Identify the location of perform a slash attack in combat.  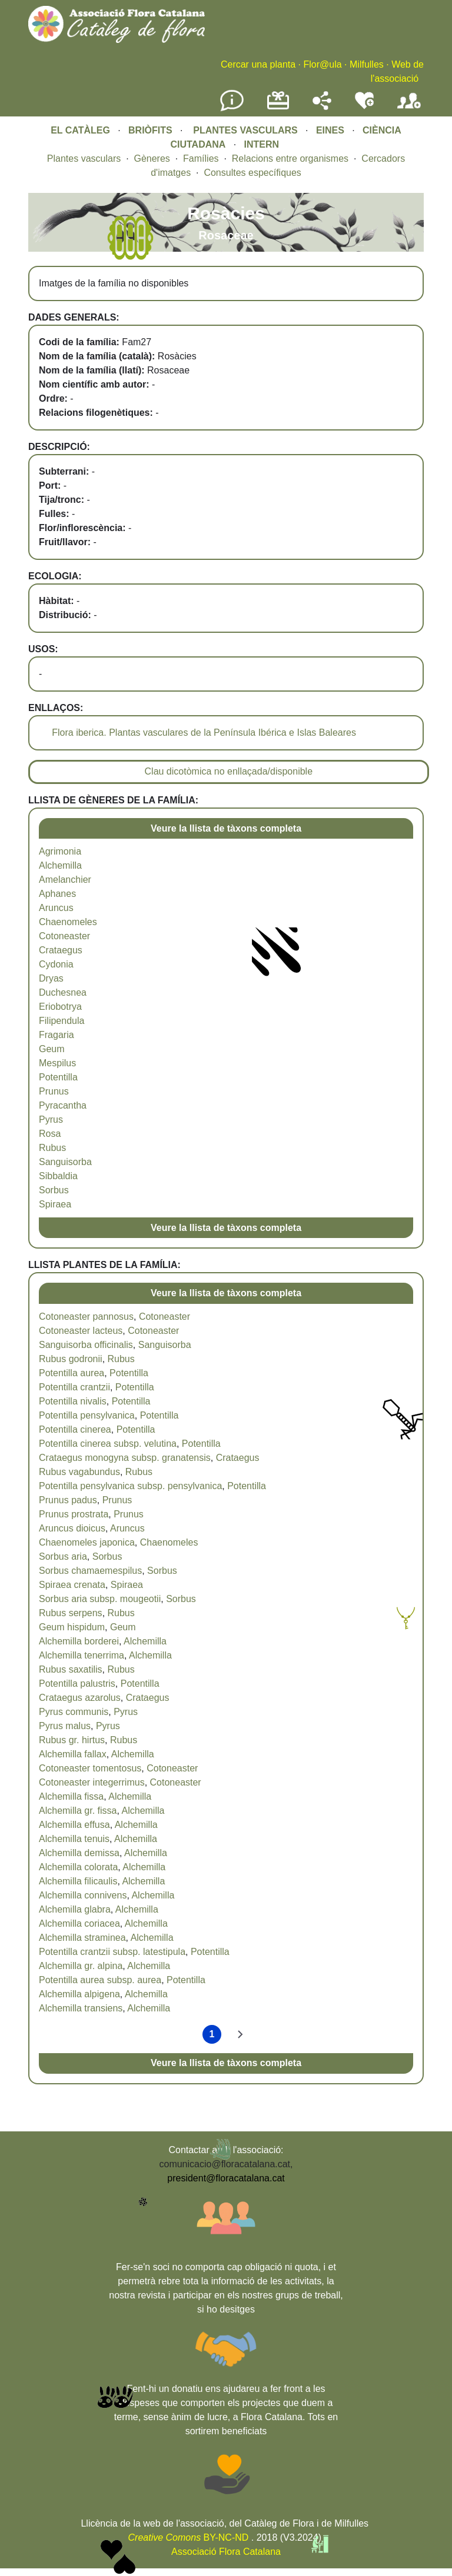
(220, 2149).